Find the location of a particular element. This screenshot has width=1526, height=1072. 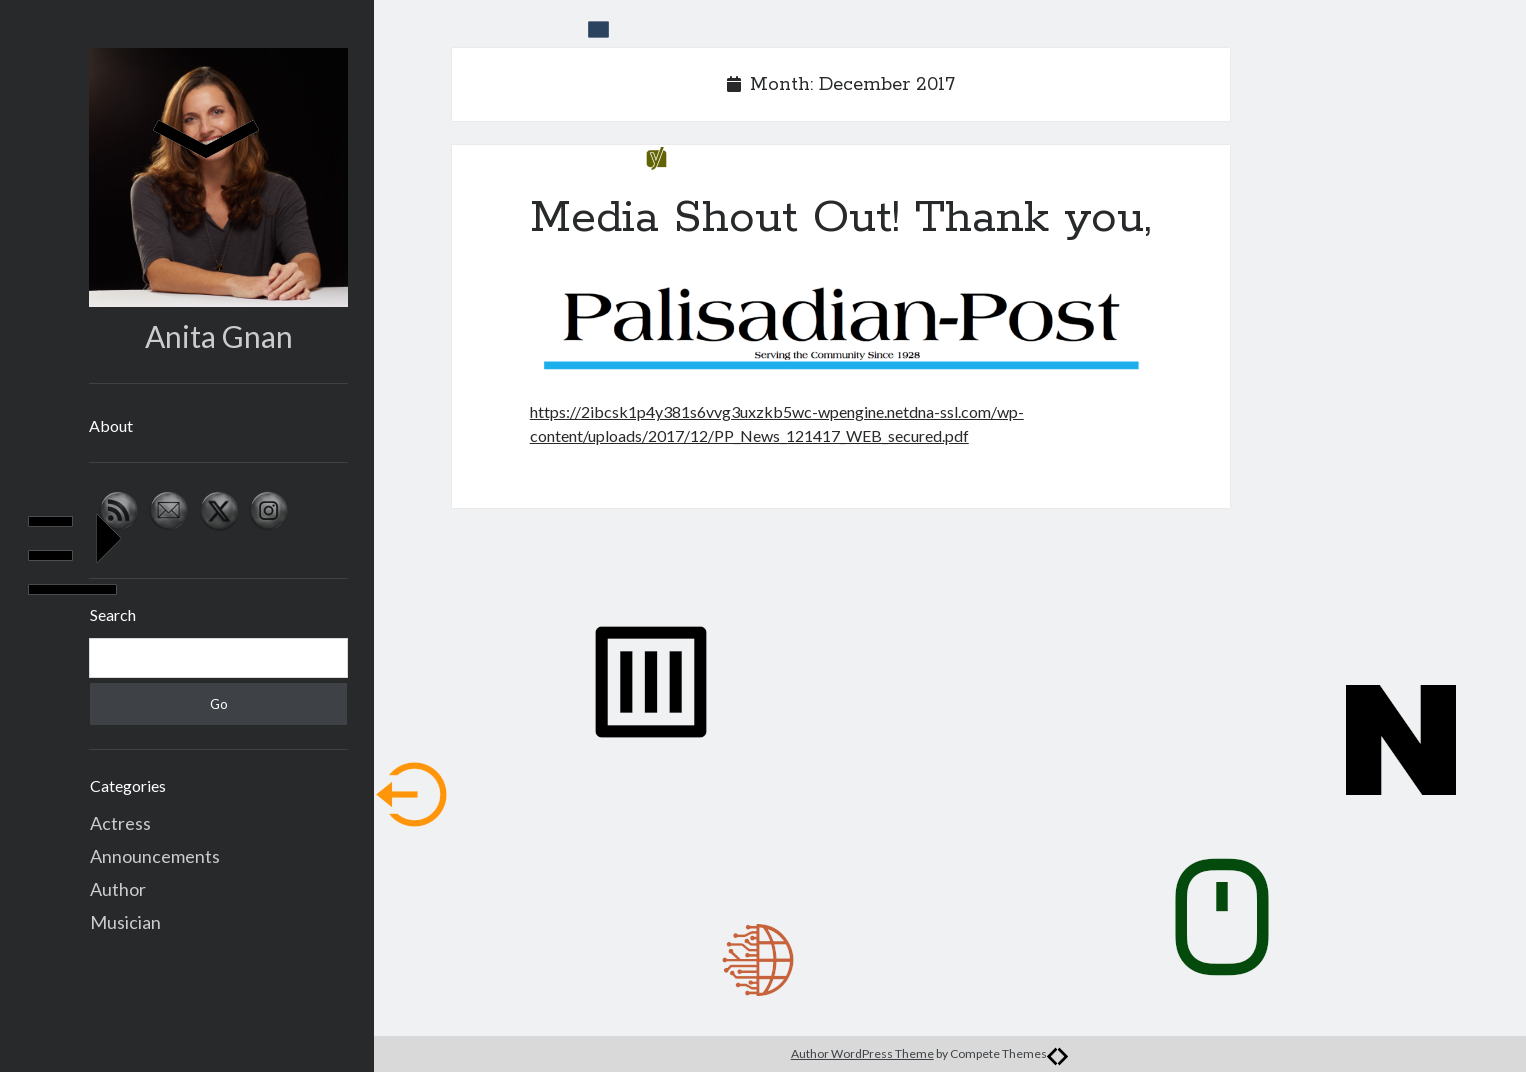

expand the navigation menu is located at coordinates (72, 555).